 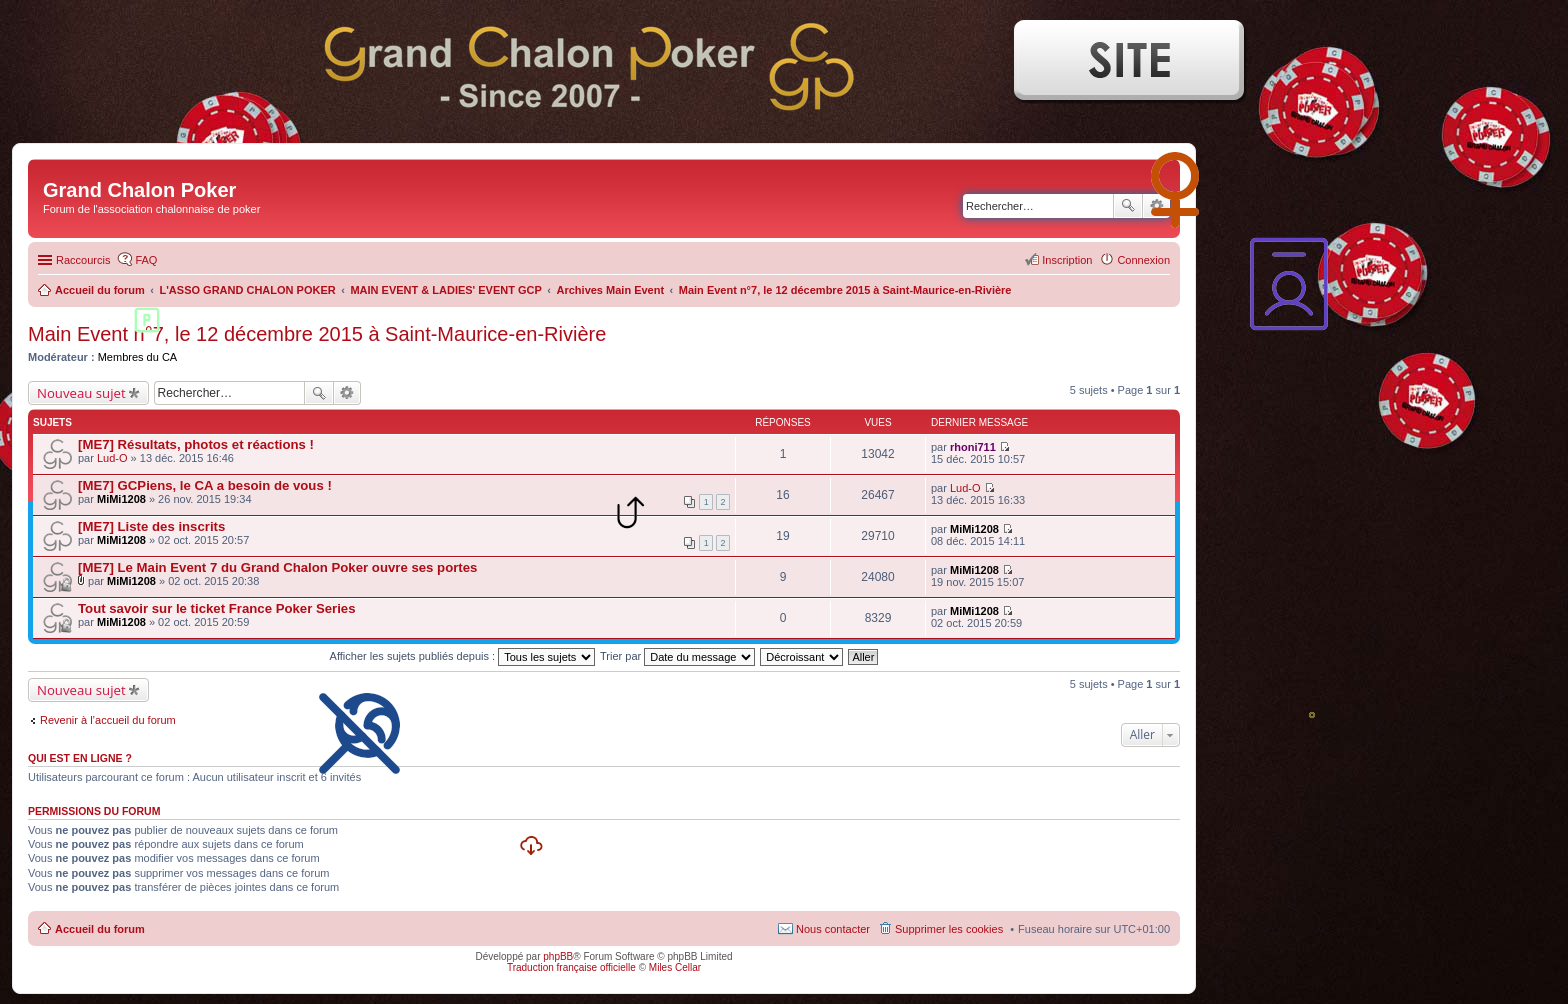 I want to click on select femme gender identity, so click(x=1175, y=188).